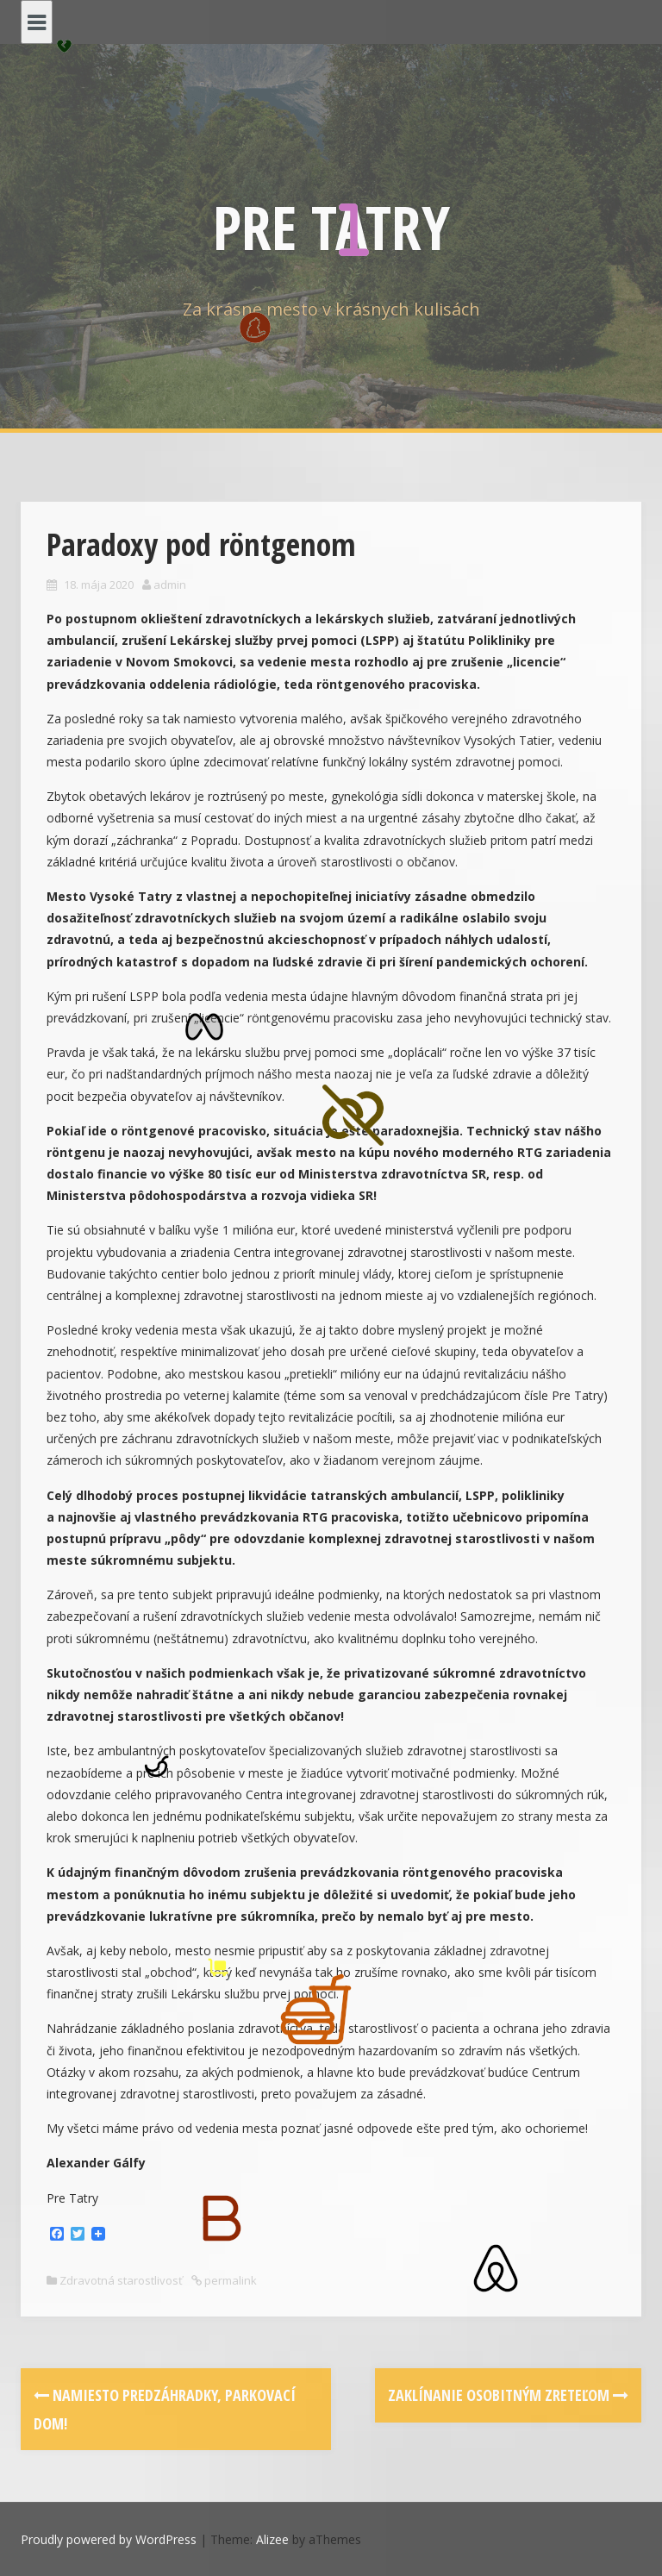 This screenshot has width=662, height=2576. What do you see at coordinates (221, 2218) in the screenshot?
I see `apply bold formatting to selected text` at bounding box center [221, 2218].